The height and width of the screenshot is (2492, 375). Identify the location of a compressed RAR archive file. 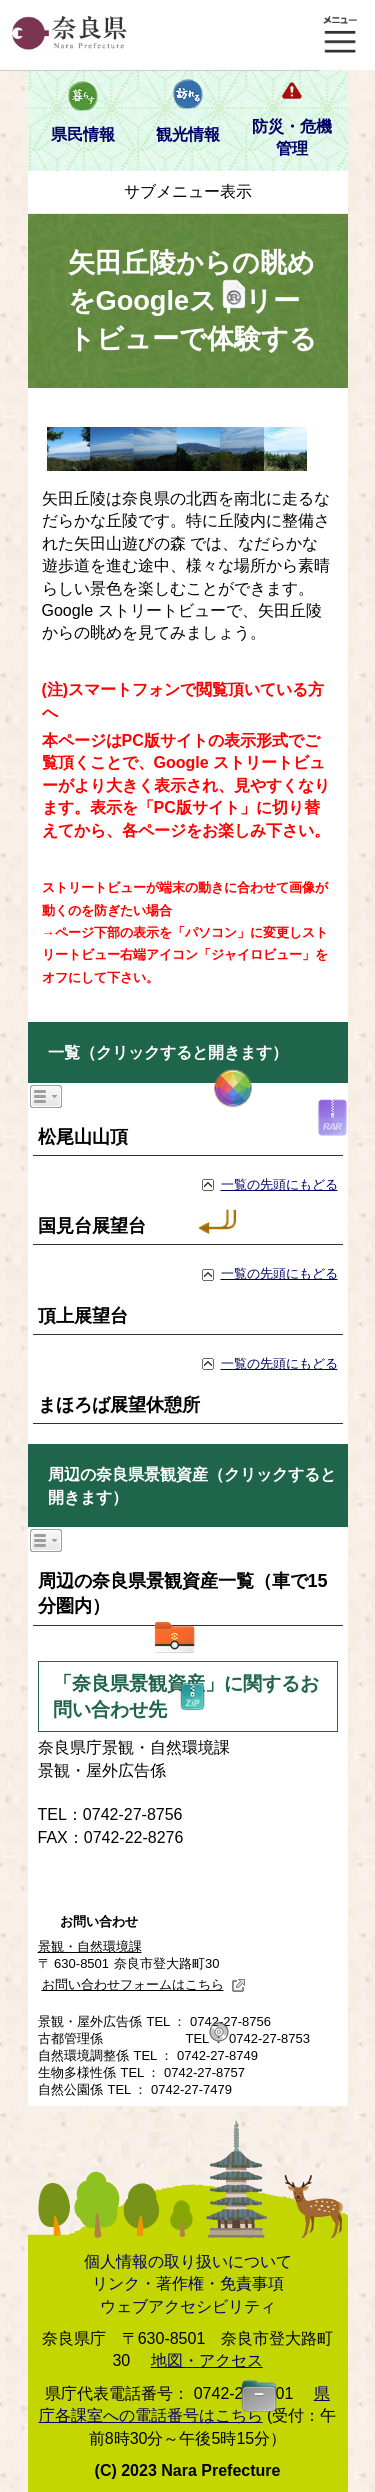
(332, 1117).